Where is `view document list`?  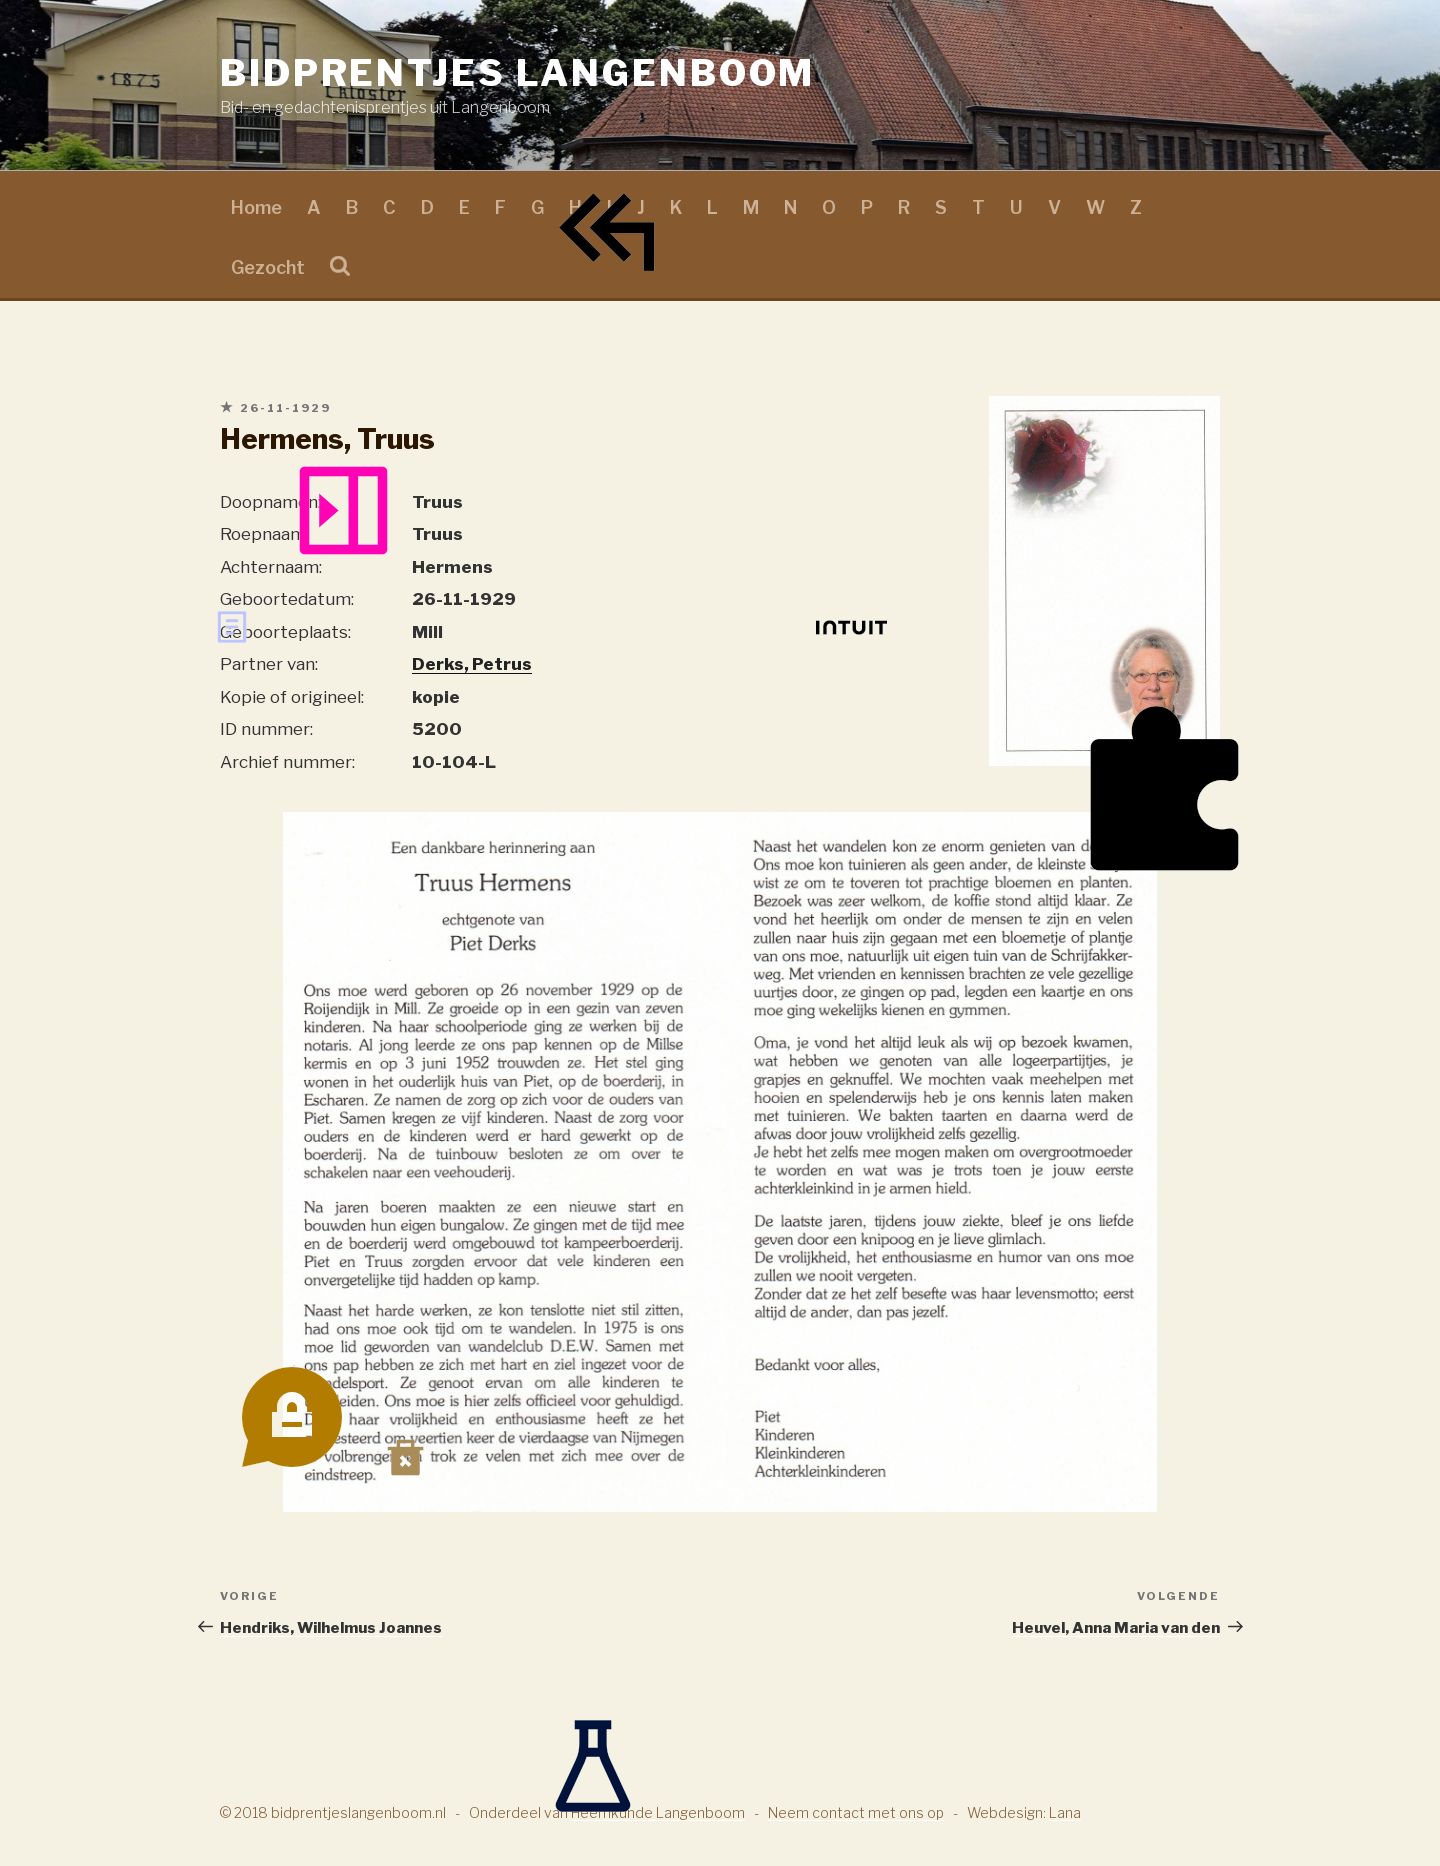
view document list is located at coordinates (232, 627).